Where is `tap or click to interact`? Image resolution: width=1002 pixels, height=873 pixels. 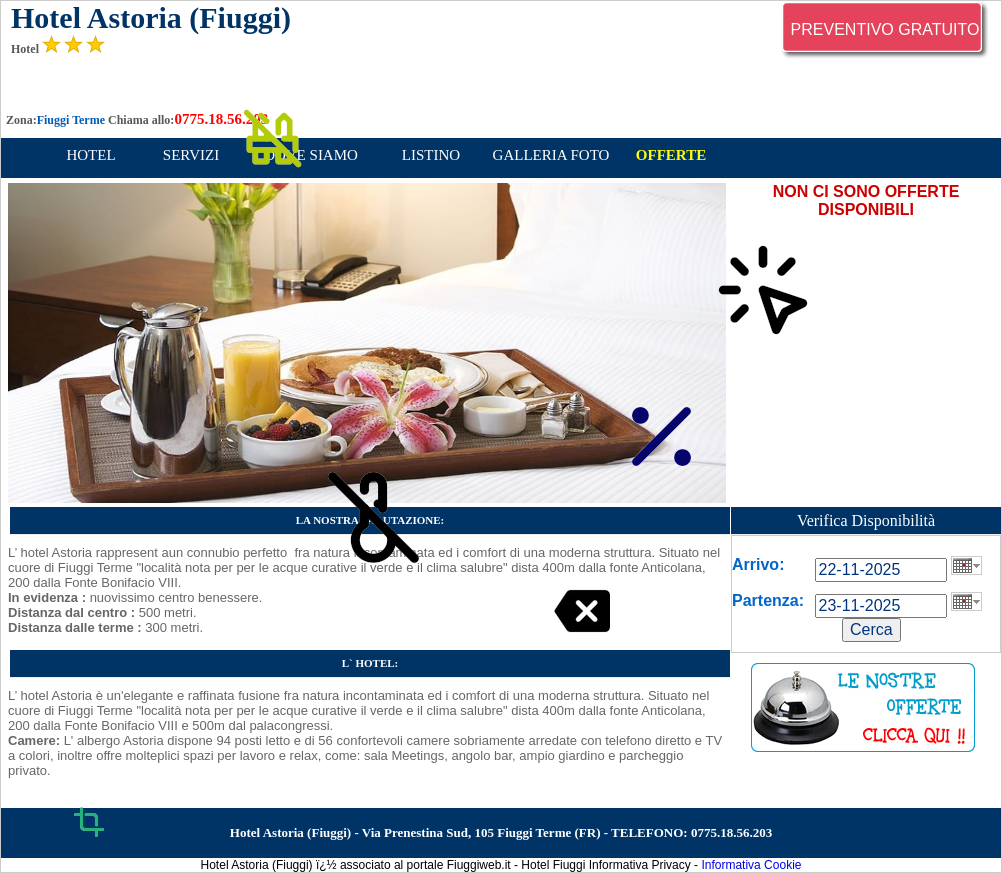
tap or click to interact is located at coordinates (763, 290).